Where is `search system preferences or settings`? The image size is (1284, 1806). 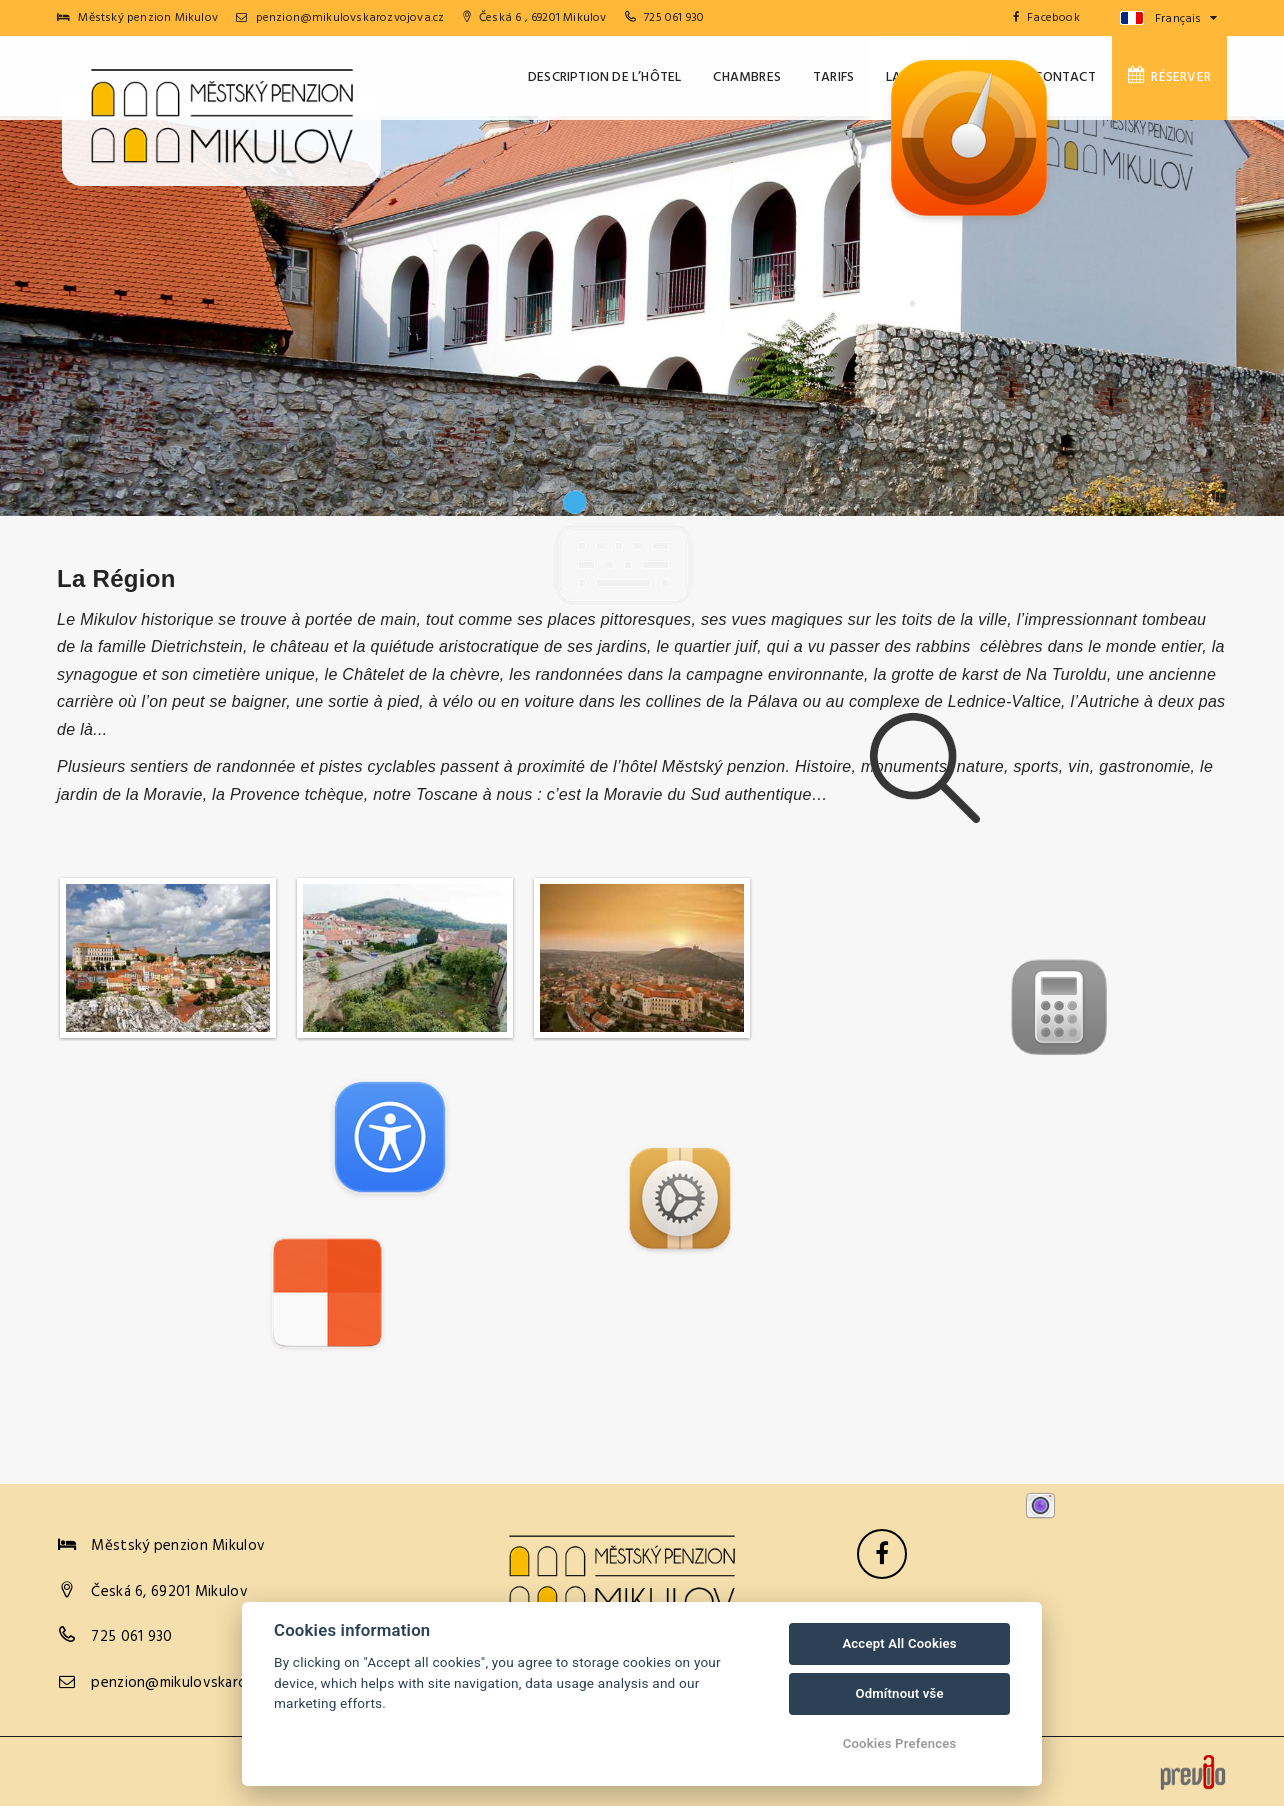
search system preferences or settings is located at coordinates (925, 768).